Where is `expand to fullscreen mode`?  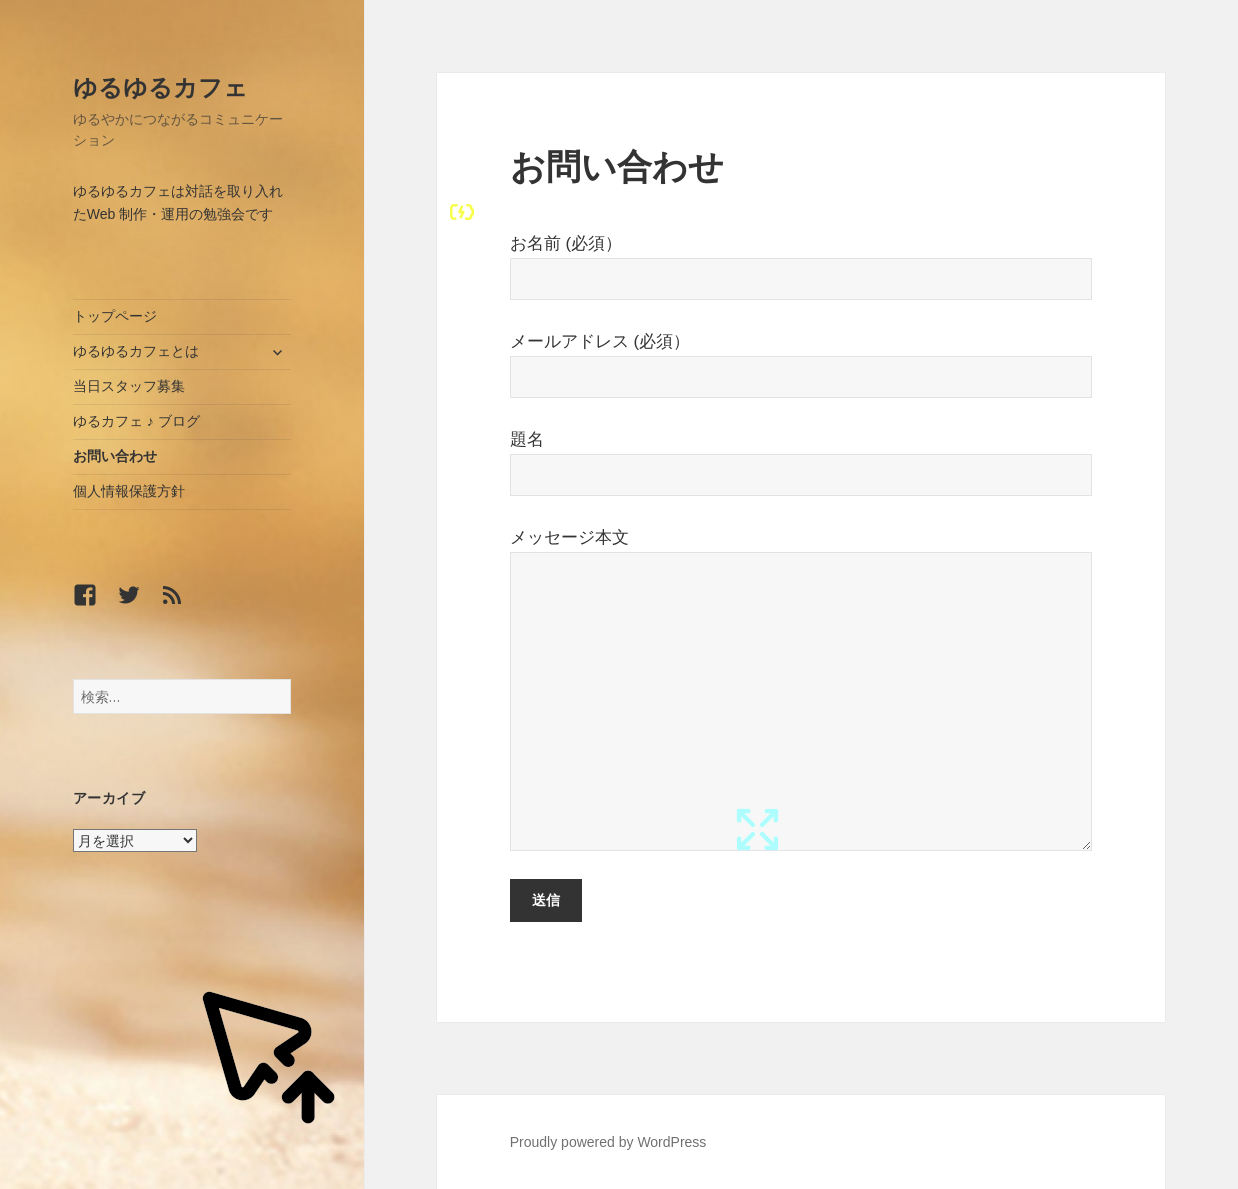 expand to fullscreen mode is located at coordinates (757, 829).